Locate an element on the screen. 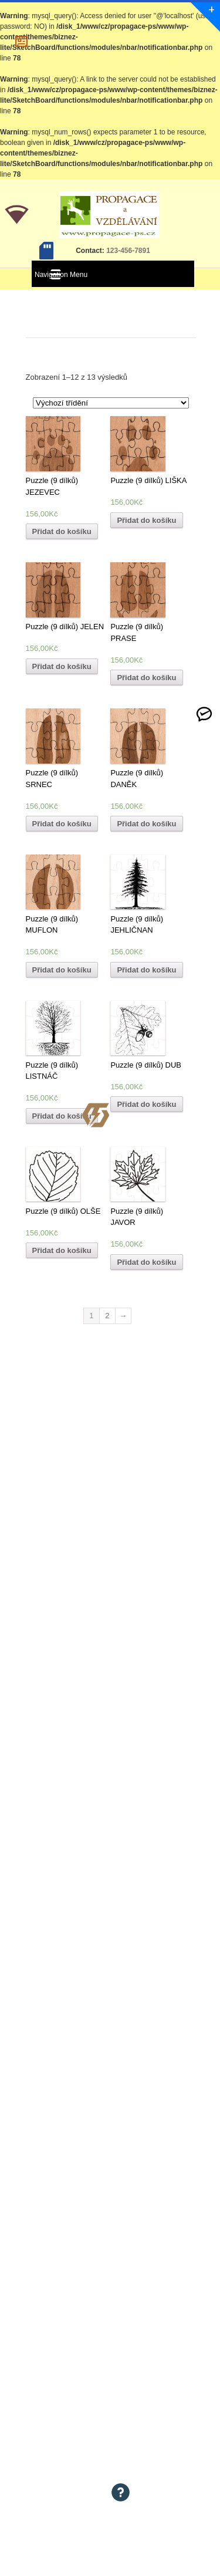  access help or support is located at coordinates (120, 2492).